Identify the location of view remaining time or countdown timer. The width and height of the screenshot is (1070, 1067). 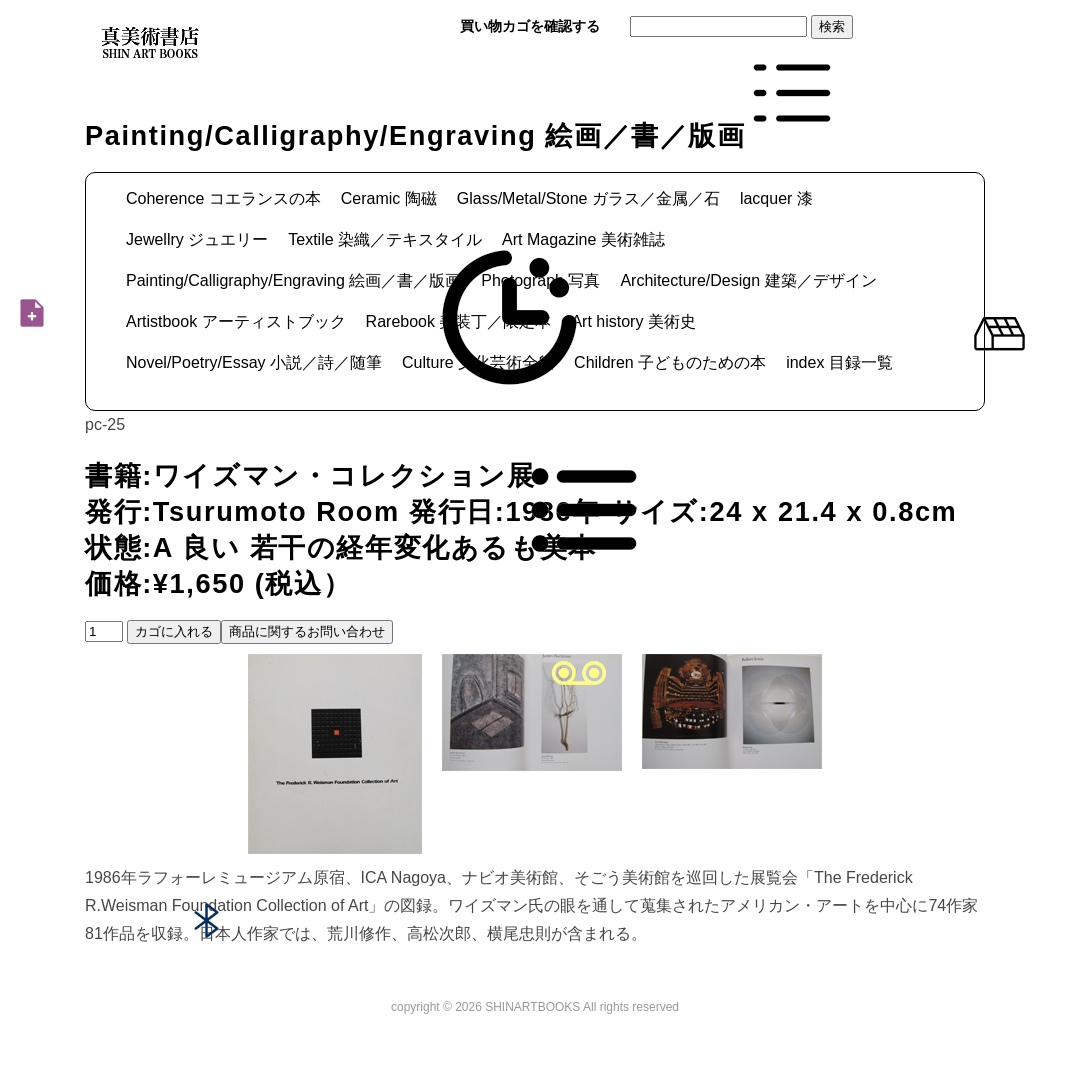
(509, 317).